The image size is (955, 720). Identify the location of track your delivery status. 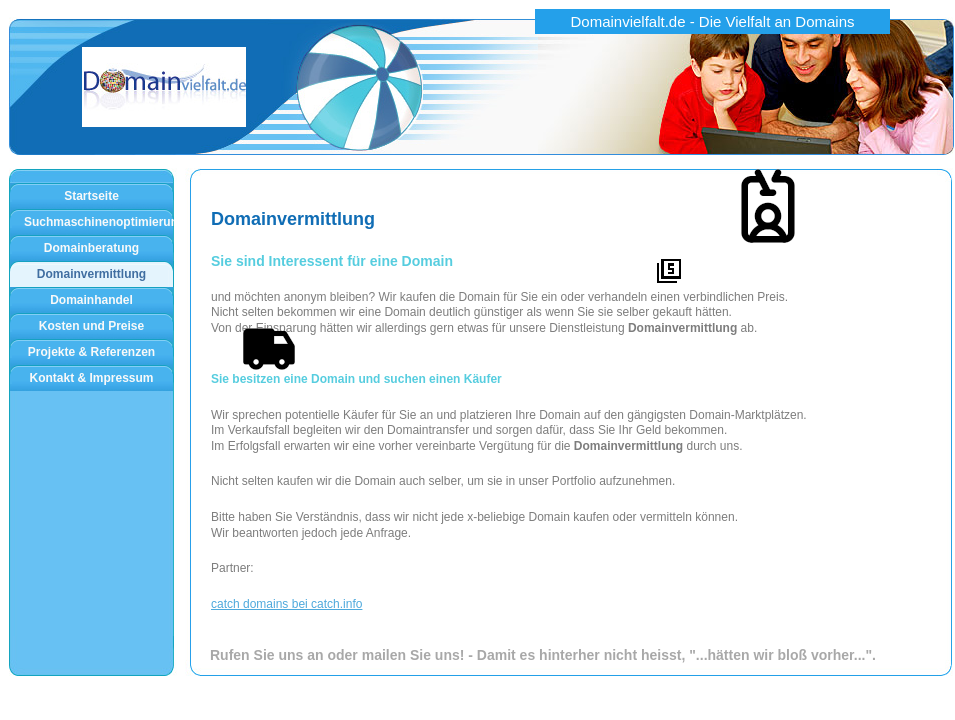
(269, 349).